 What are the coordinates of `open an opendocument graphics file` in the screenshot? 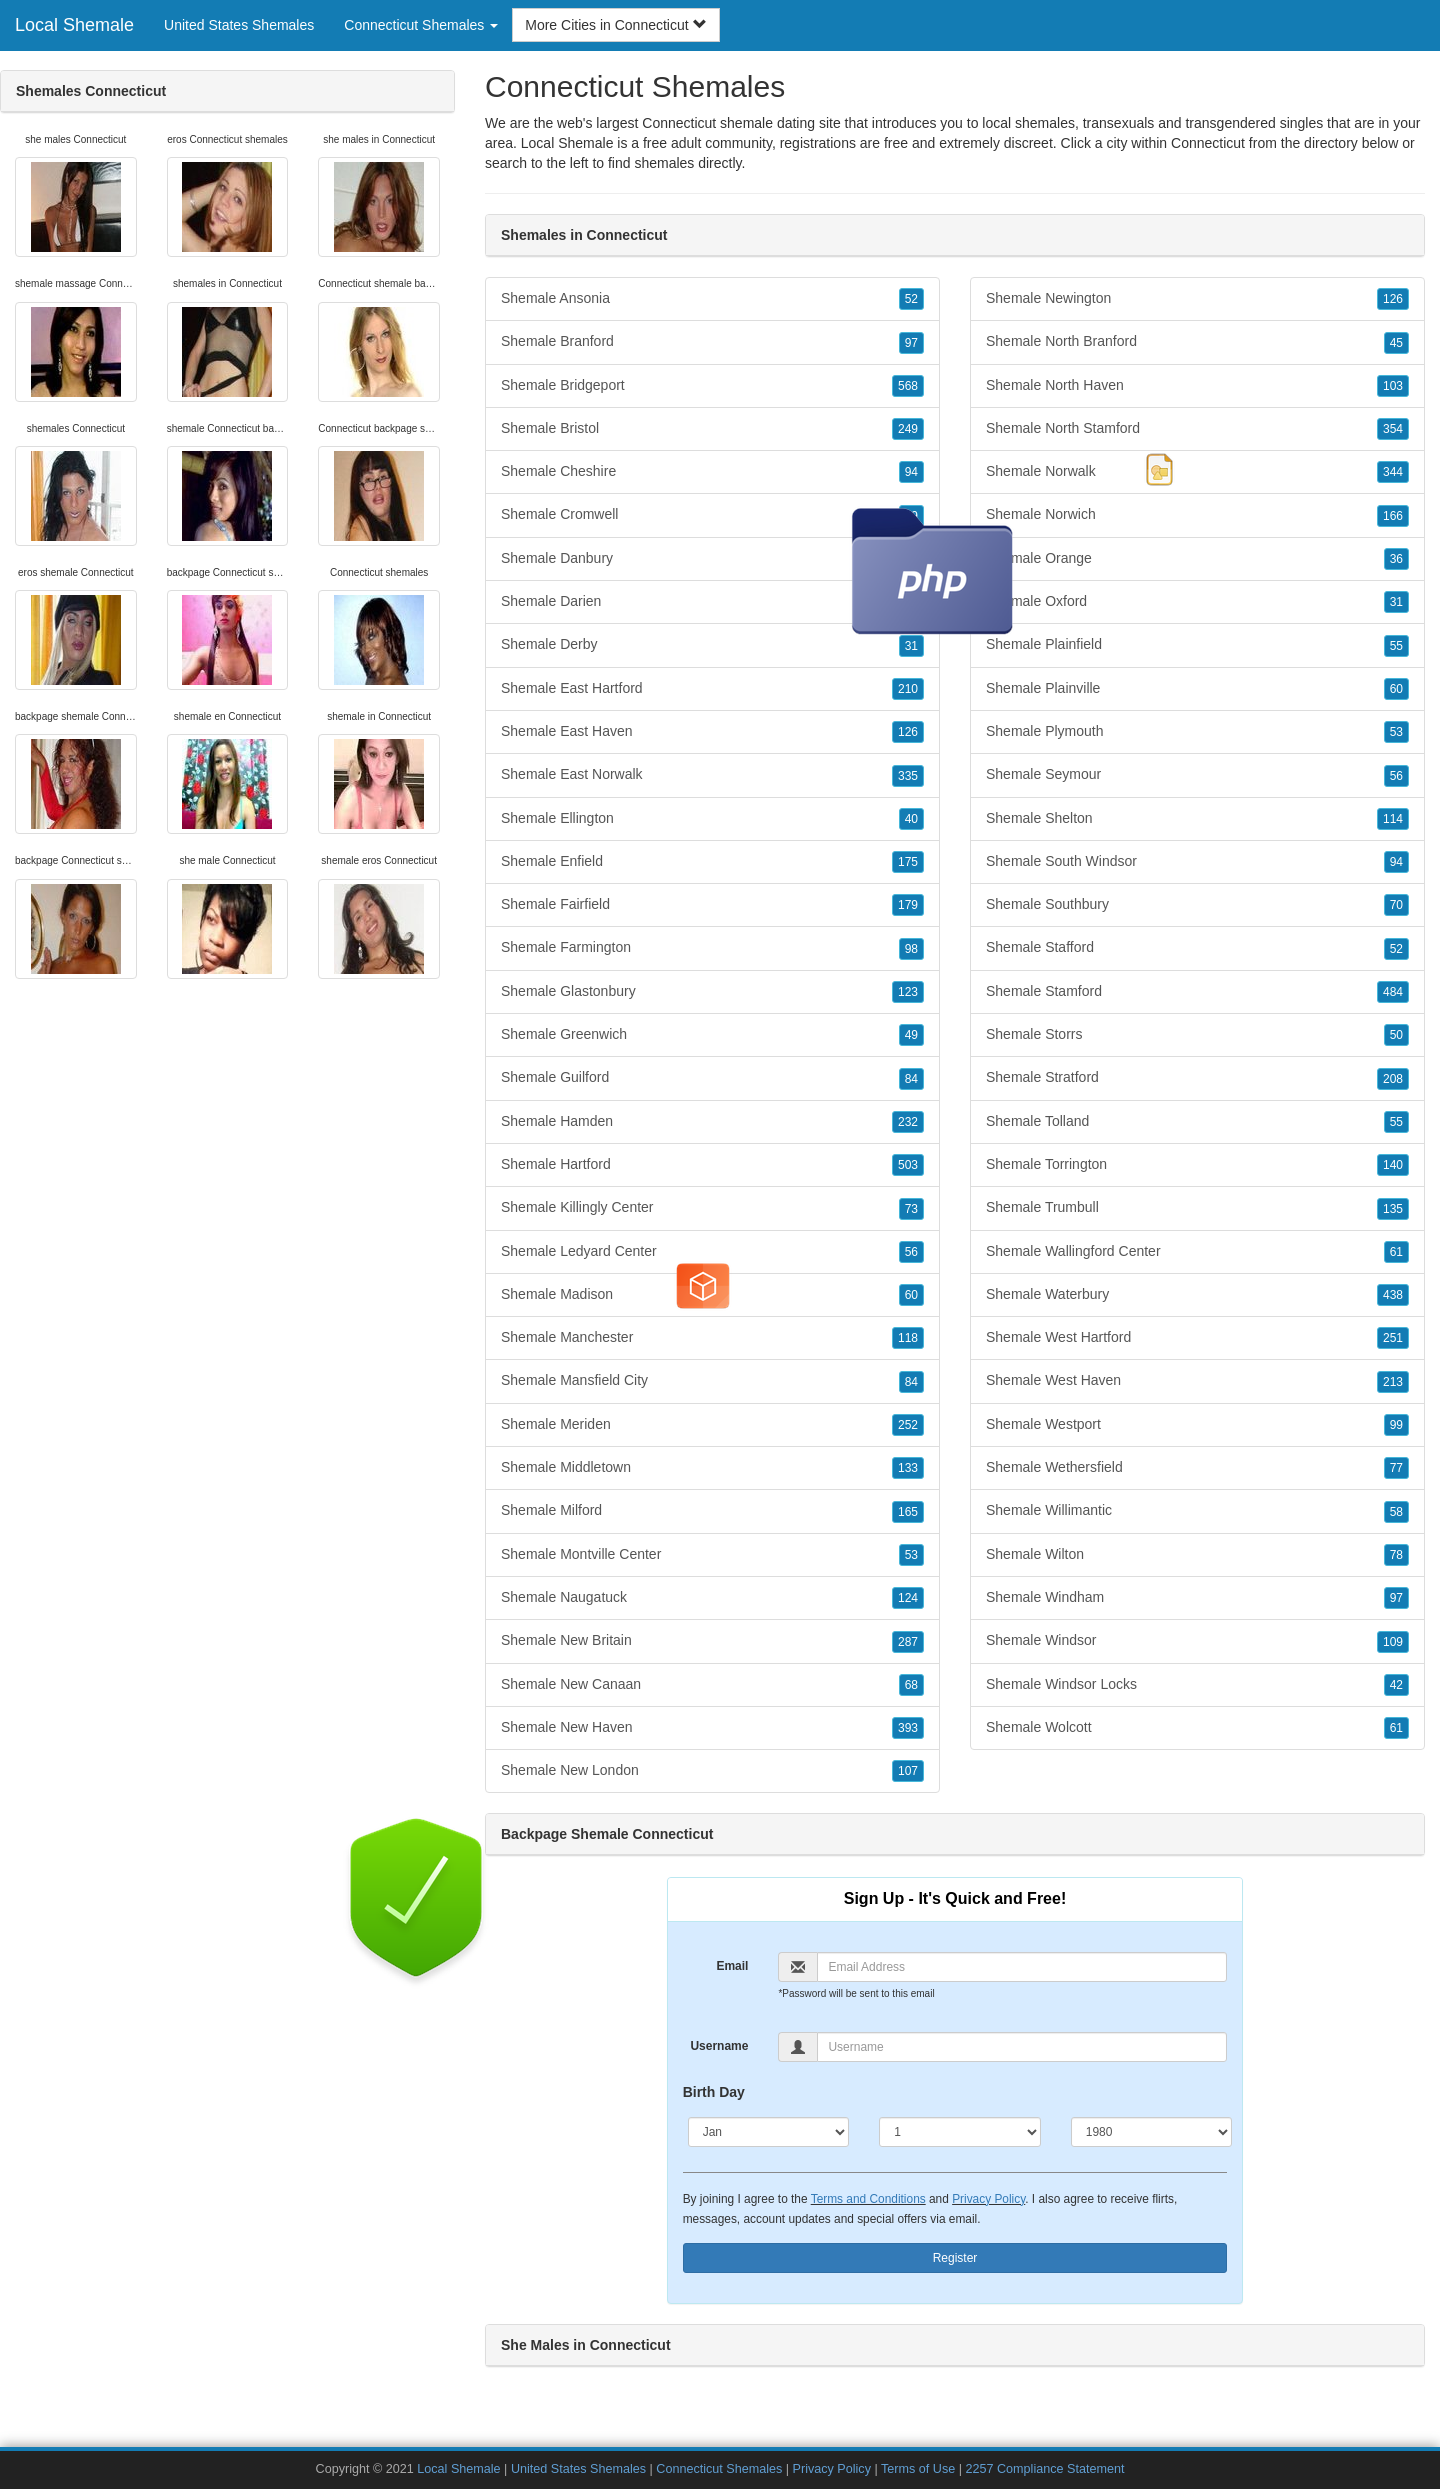 It's located at (1159, 469).